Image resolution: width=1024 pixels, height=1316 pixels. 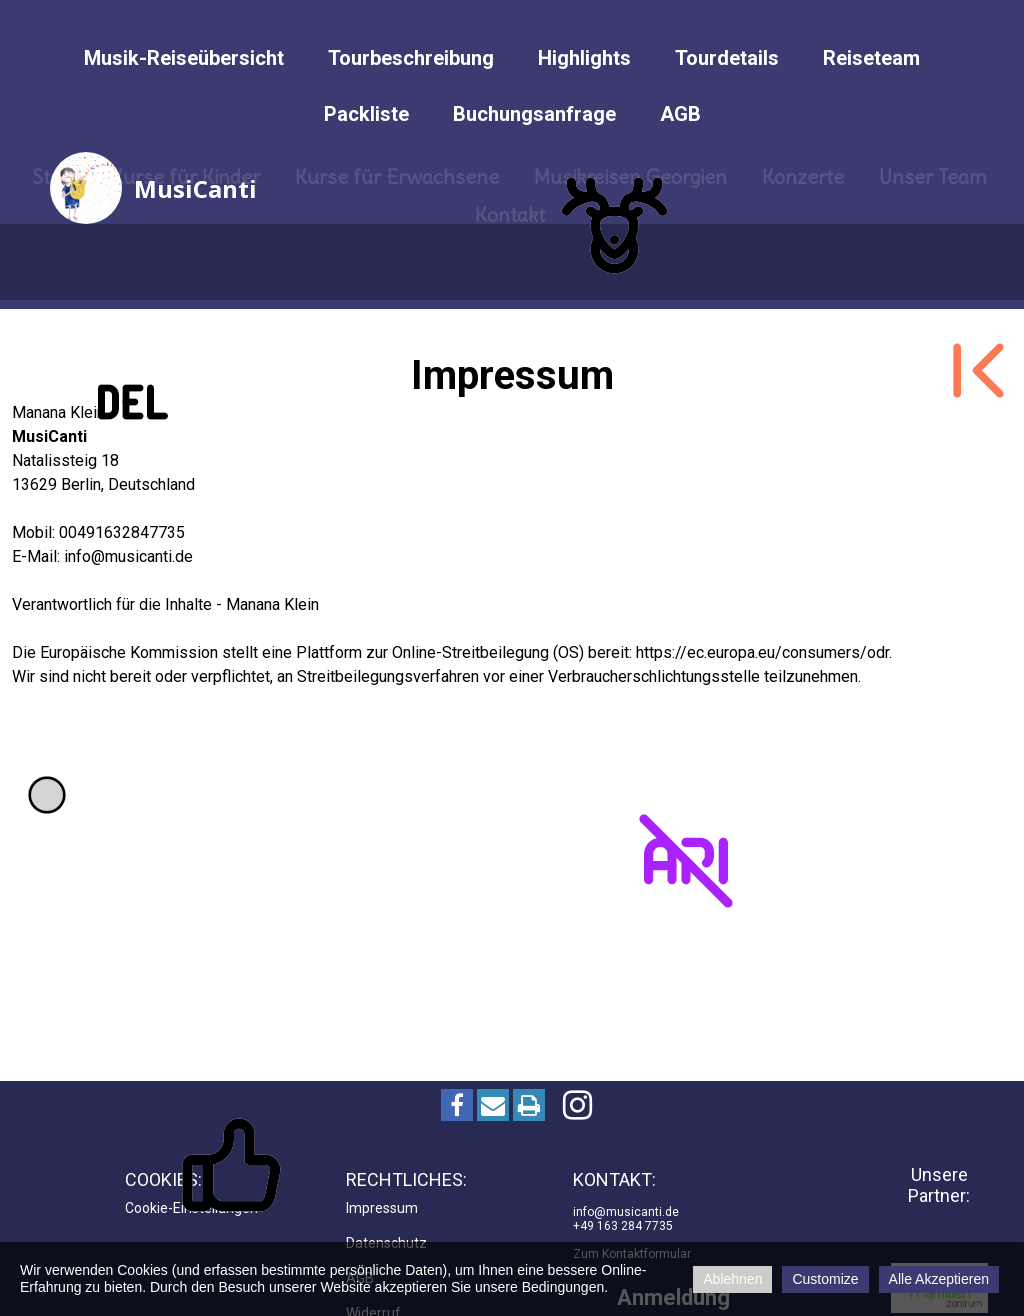 What do you see at coordinates (47, 795) in the screenshot?
I see `unselected radio button option` at bounding box center [47, 795].